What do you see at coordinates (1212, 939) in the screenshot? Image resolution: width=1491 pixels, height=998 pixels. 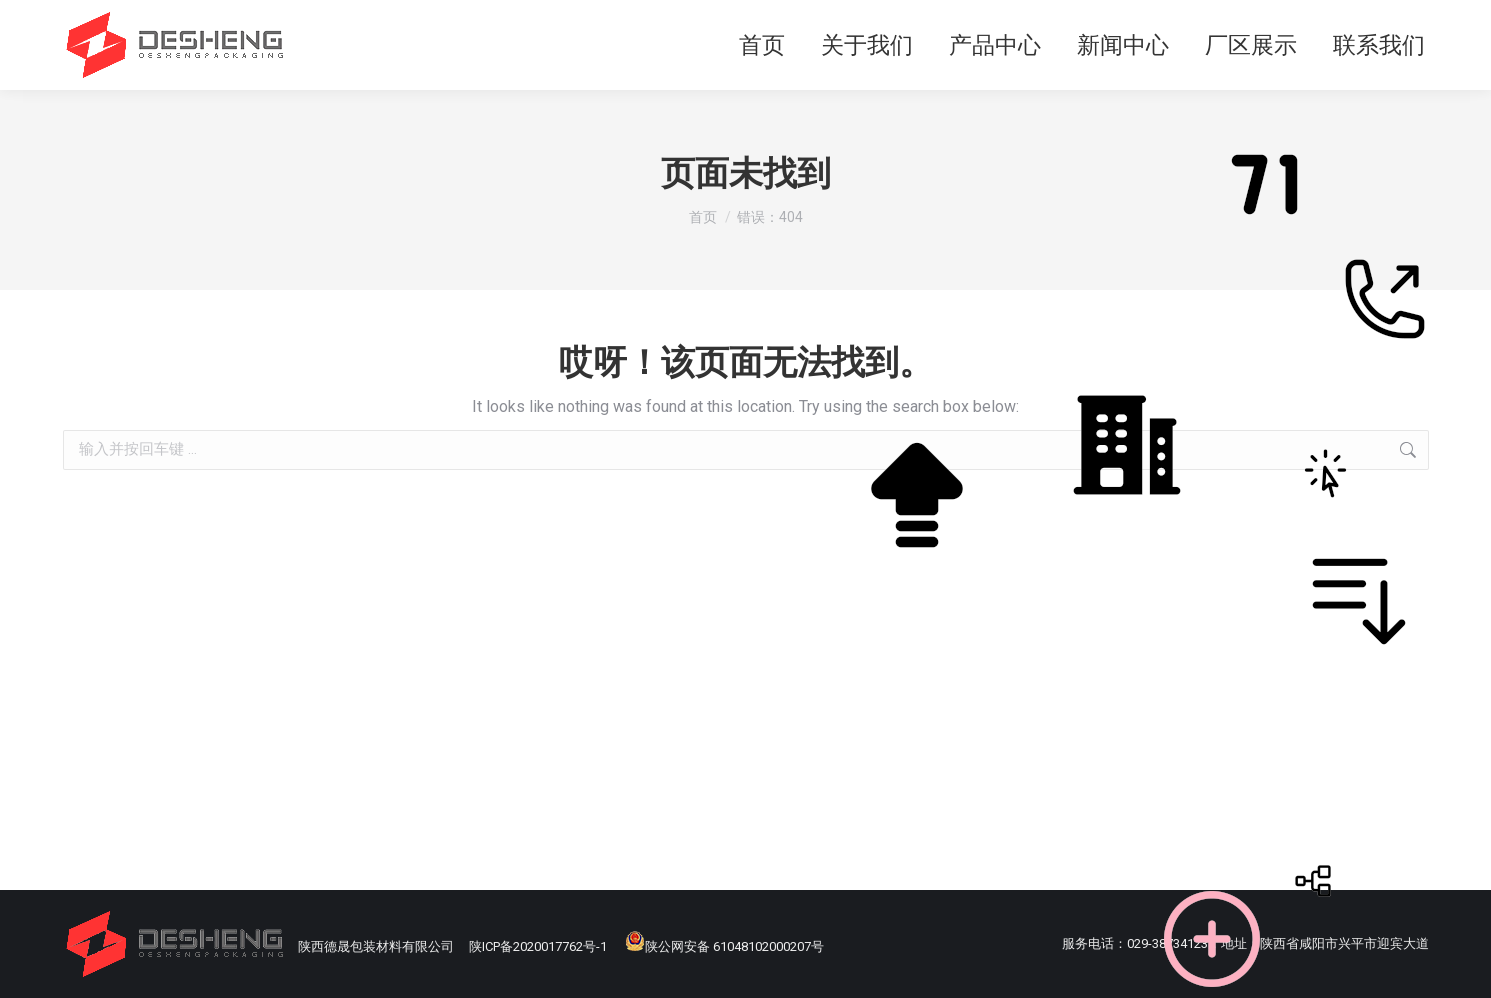 I see `add a new item` at bounding box center [1212, 939].